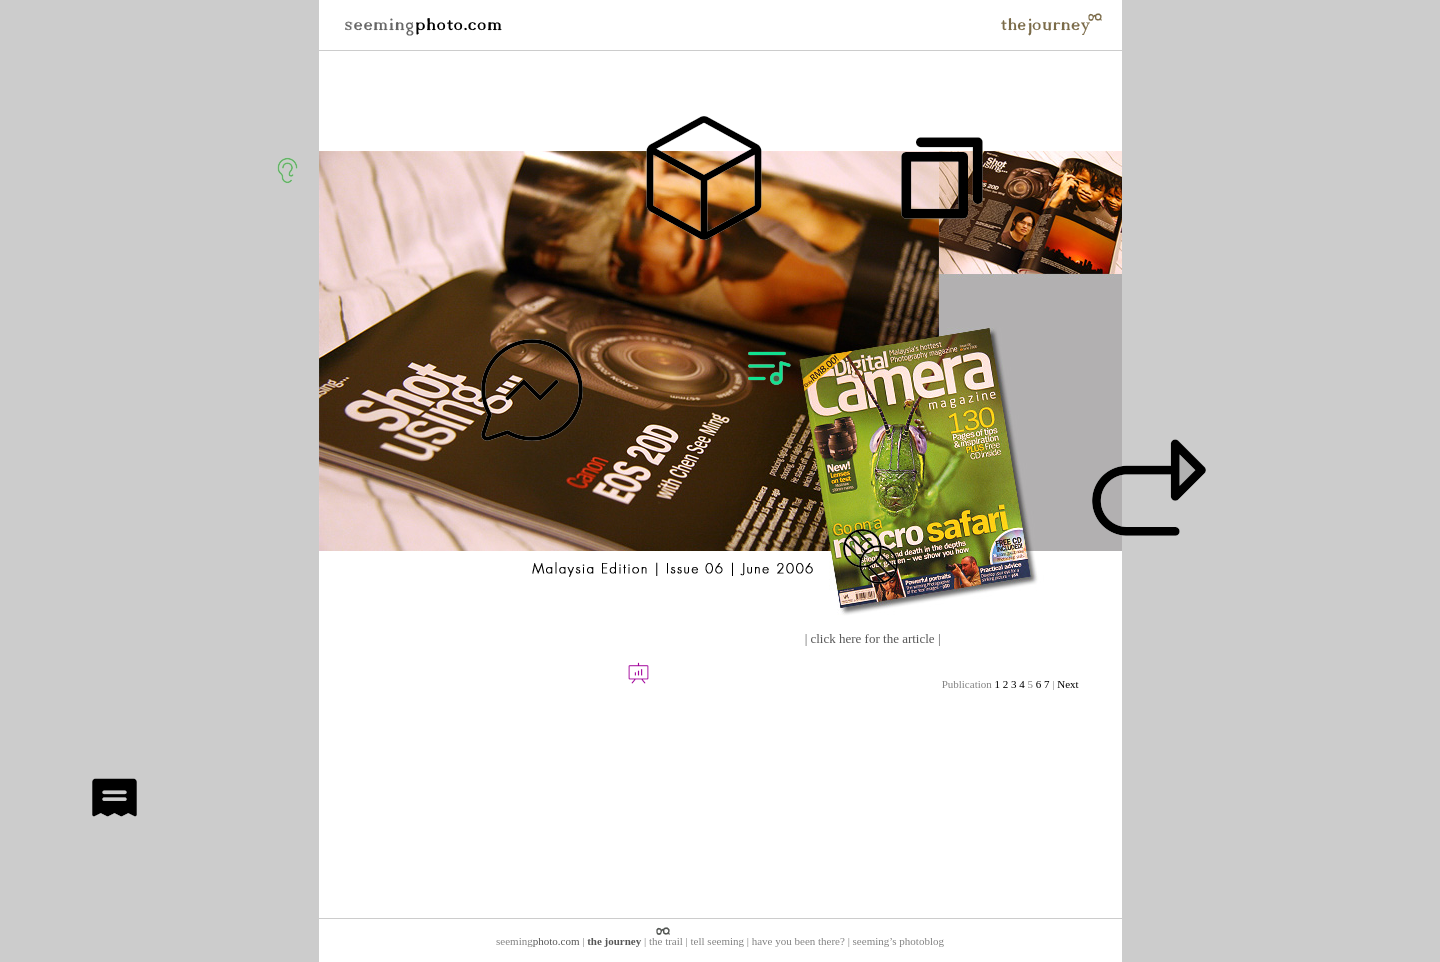 This screenshot has width=1440, height=962. I want to click on access audio or hearing settings, so click(287, 170).